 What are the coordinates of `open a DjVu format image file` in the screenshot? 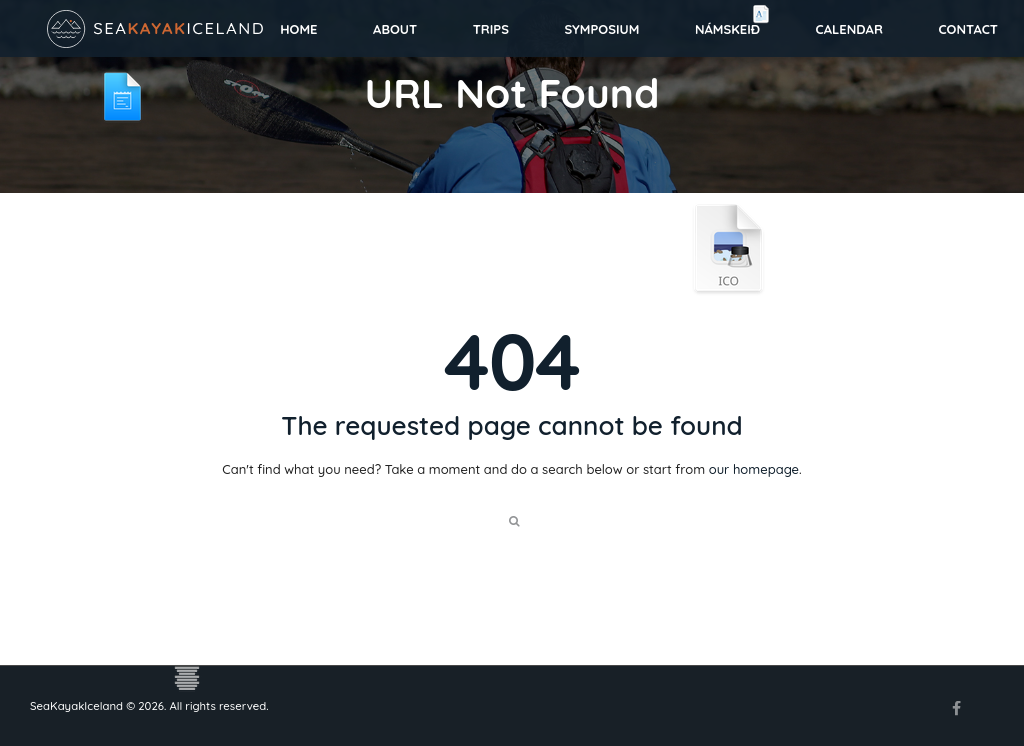 It's located at (122, 97).